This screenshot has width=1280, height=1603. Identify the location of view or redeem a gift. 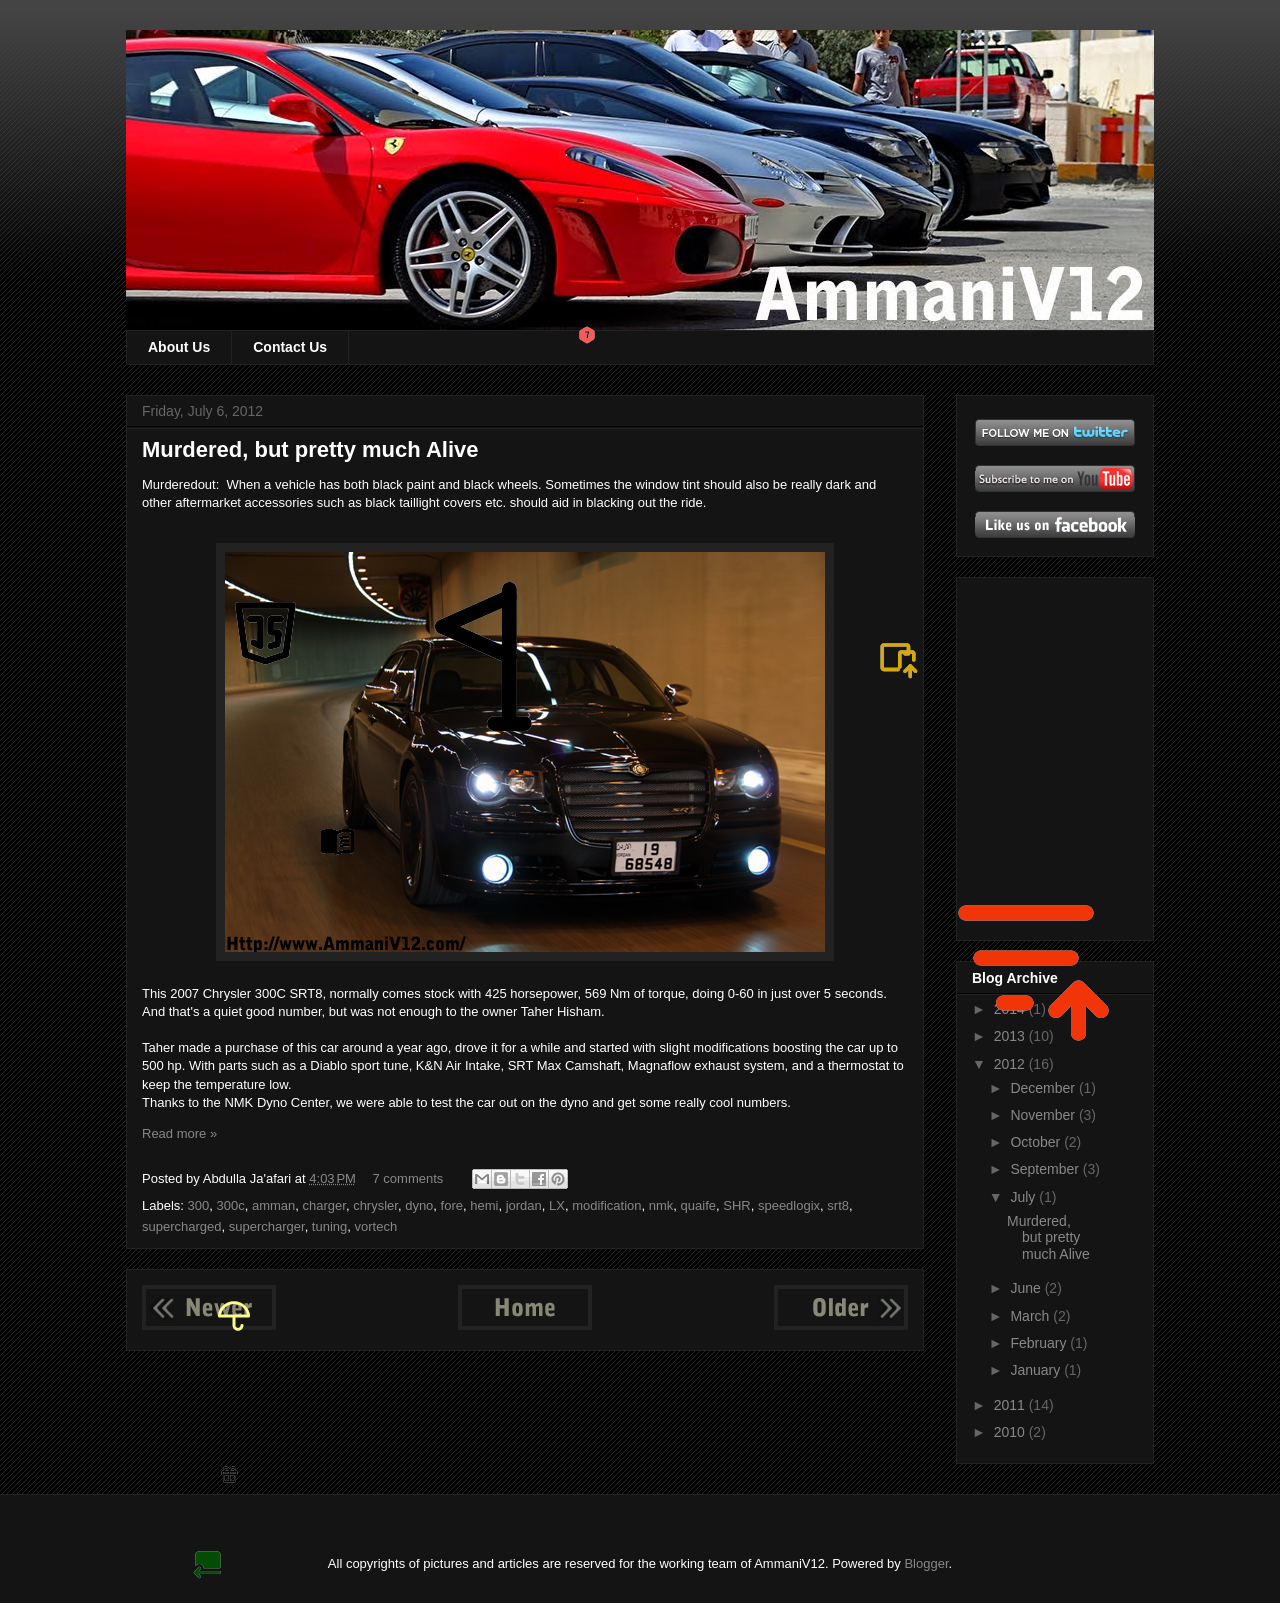
(229, 1474).